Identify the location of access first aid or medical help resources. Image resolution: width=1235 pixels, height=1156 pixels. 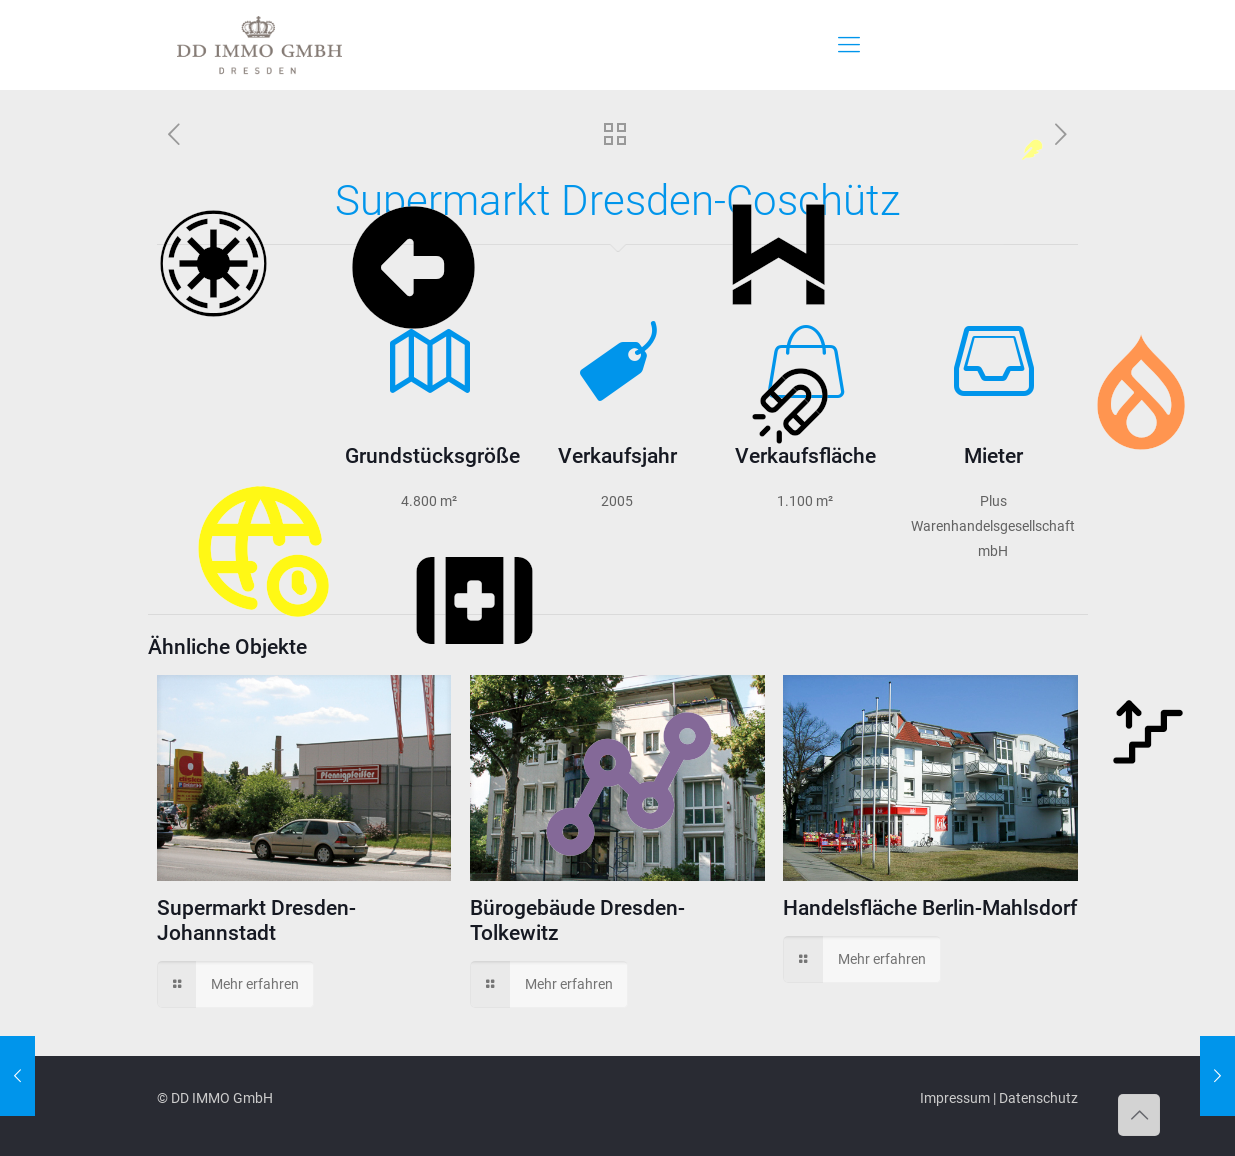
(474, 600).